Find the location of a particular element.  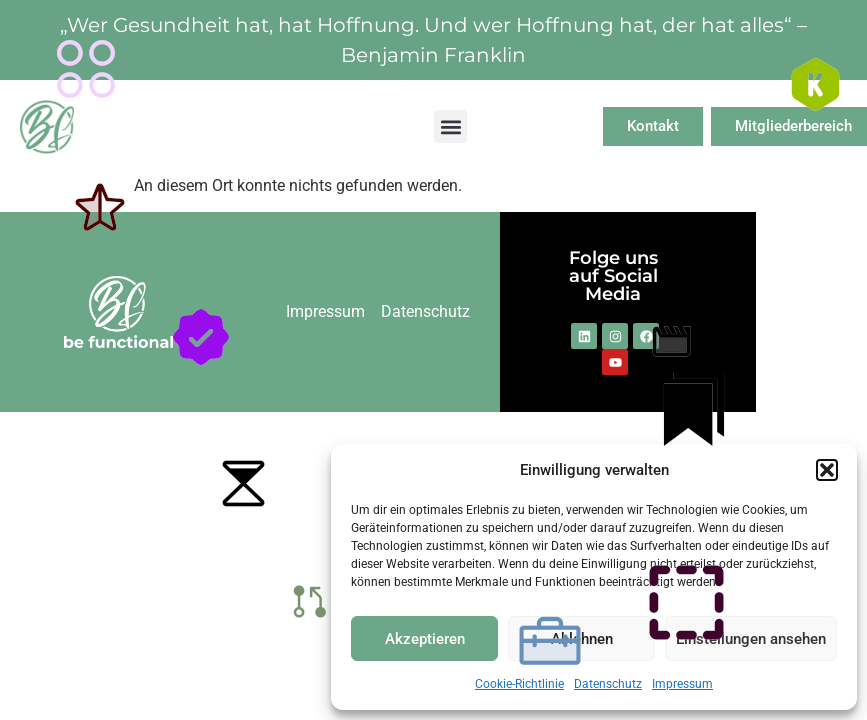

access movies or video content is located at coordinates (671, 341).